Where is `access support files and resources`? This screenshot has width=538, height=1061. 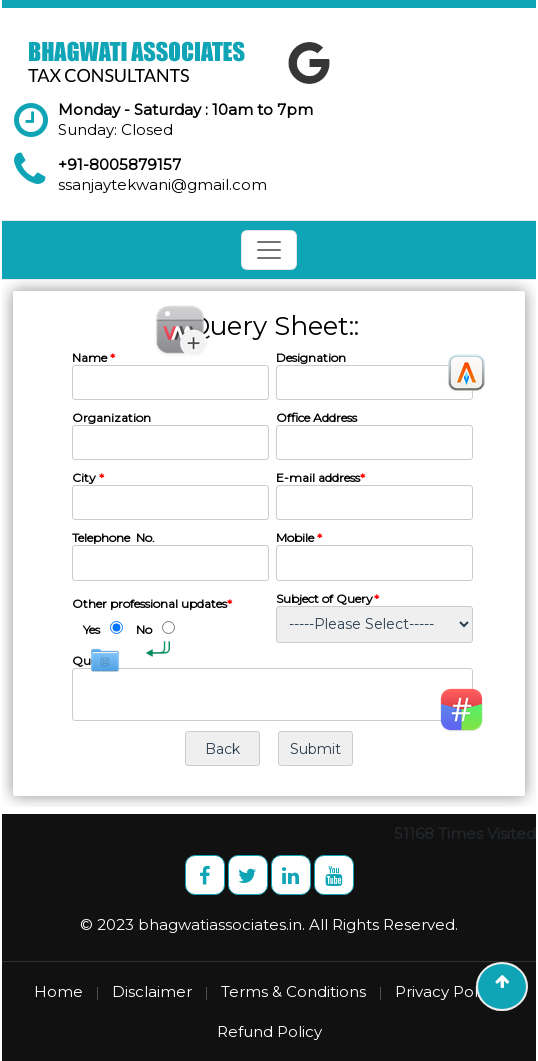
access support files and resources is located at coordinates (105, 660).